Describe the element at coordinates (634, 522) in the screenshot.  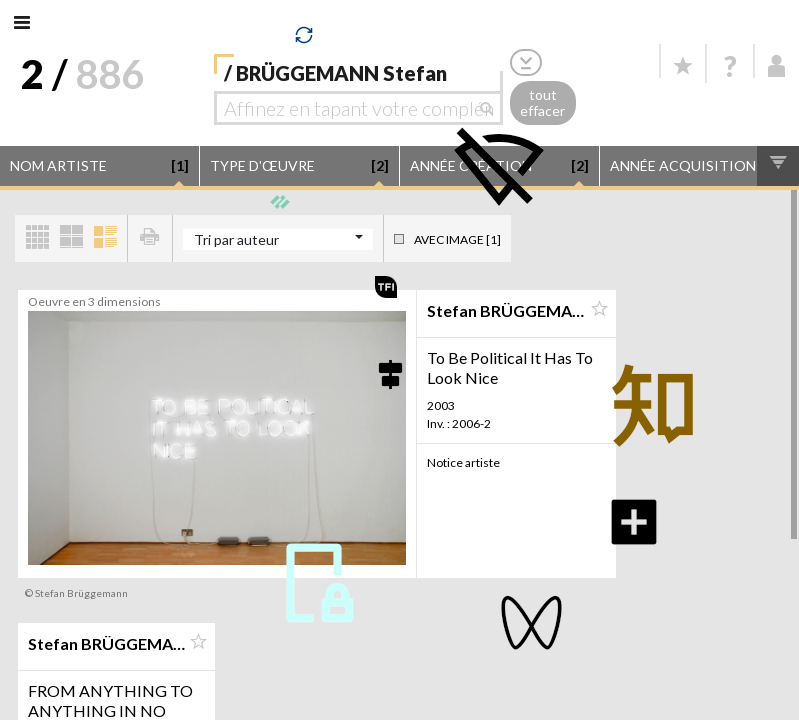
I see `add a new item or content` at that location.